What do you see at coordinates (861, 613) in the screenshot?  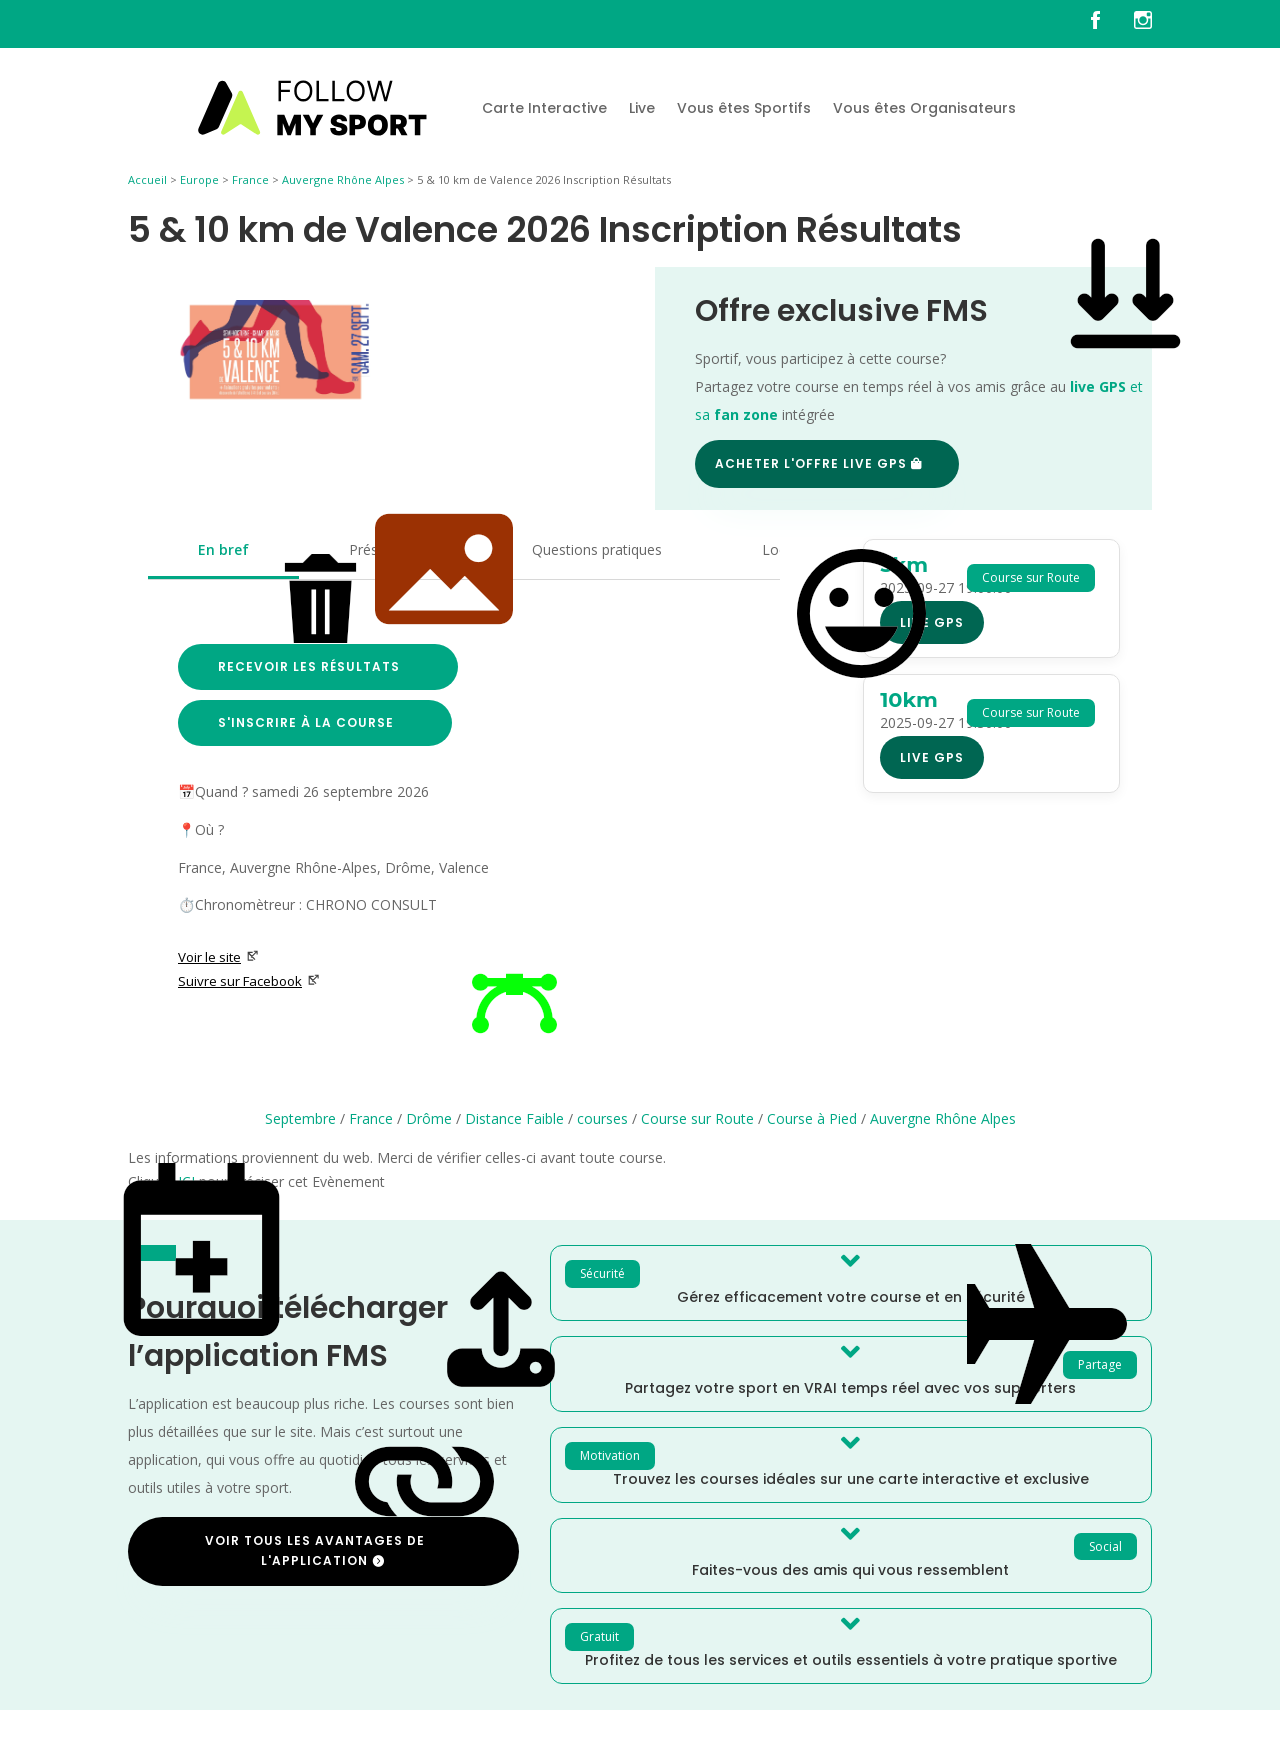 I see `rate your experience as positive` at bounding box center [861, 613].